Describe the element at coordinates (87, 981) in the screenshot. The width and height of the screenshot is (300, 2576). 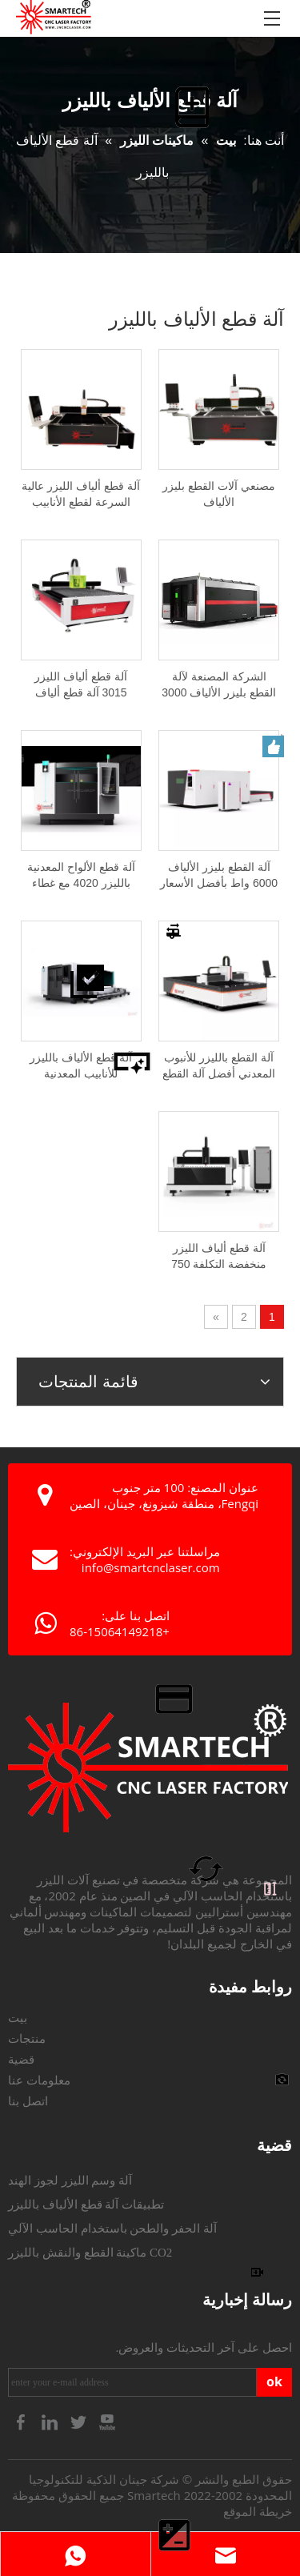
I see `item successfully added to library` at that location.